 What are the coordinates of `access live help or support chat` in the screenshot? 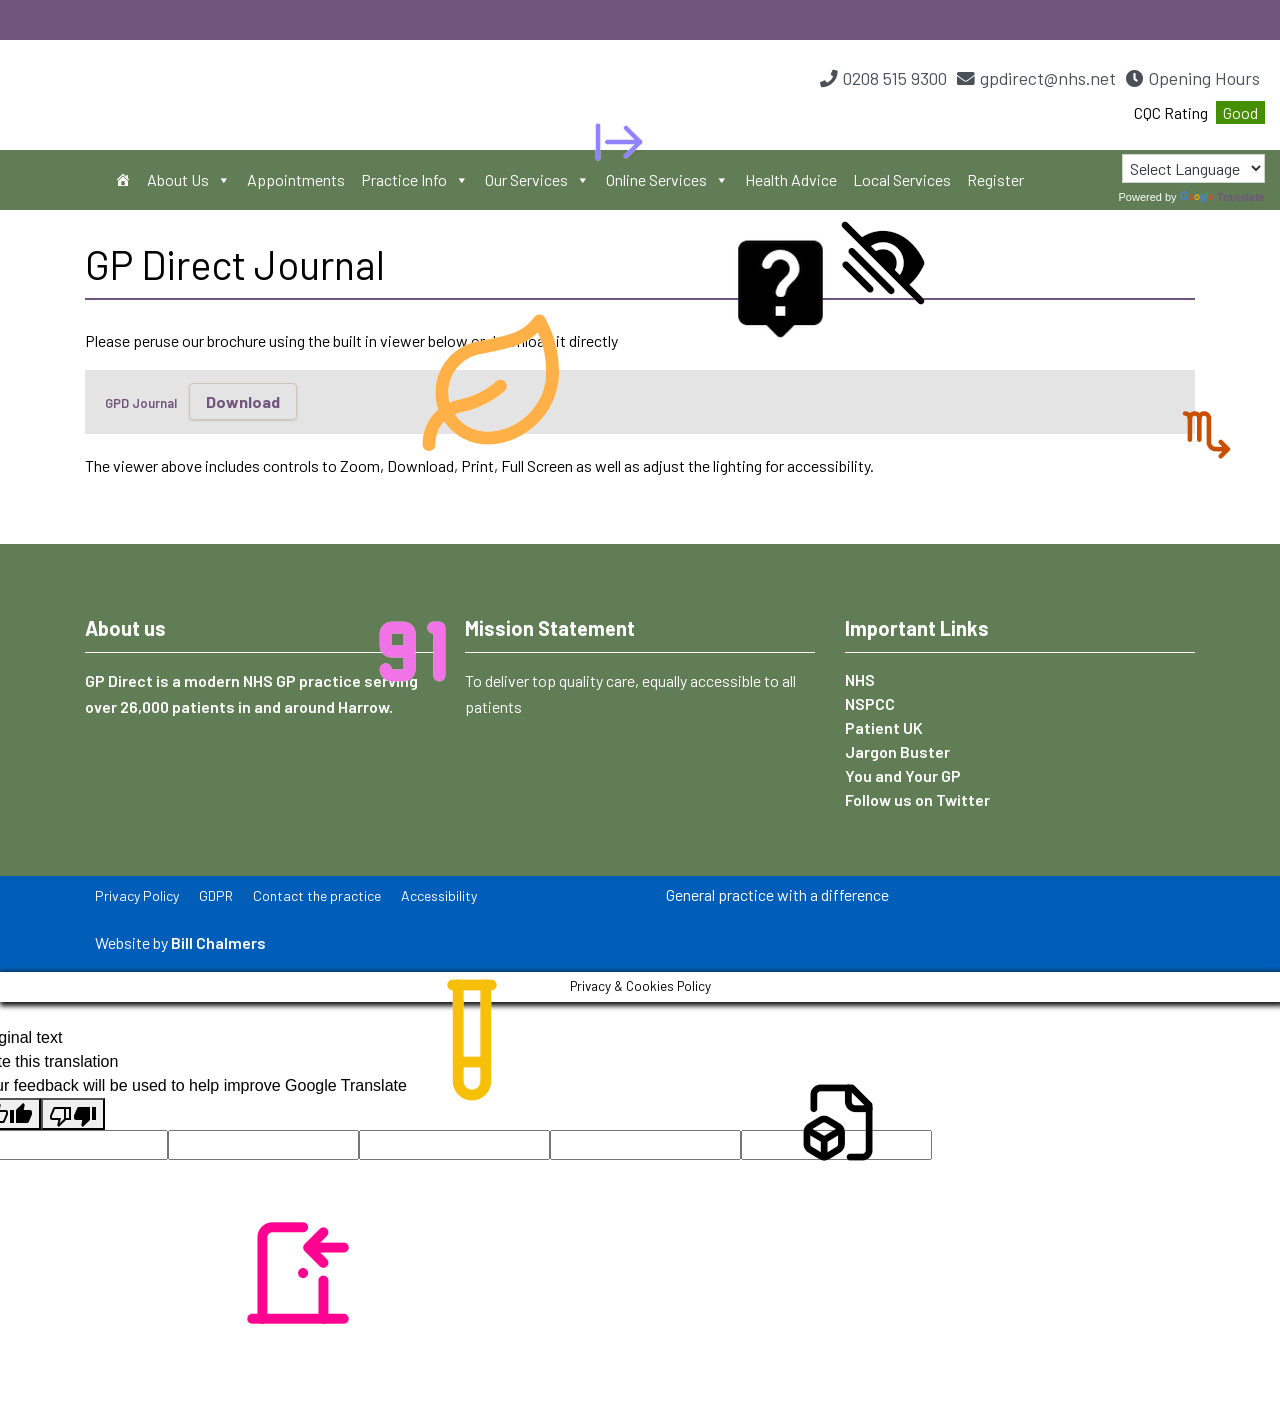 It's located at (780, 287).